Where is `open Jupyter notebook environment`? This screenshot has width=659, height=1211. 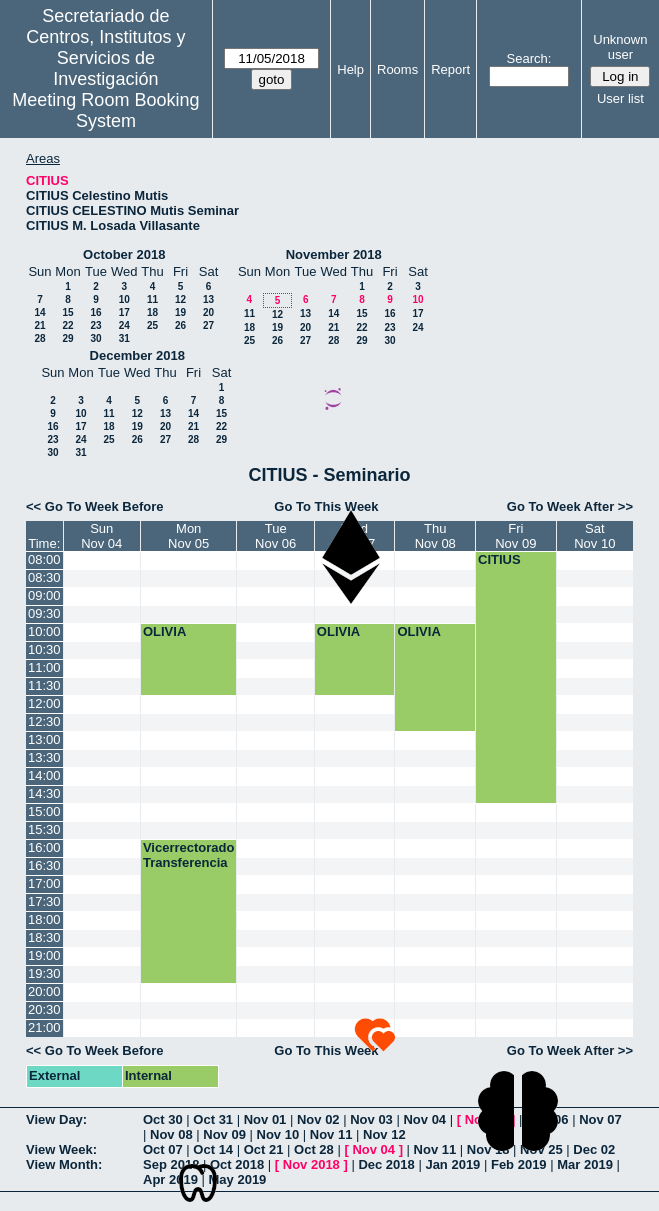
open Jupyter notebook environment is located at coordinates (333, 399).